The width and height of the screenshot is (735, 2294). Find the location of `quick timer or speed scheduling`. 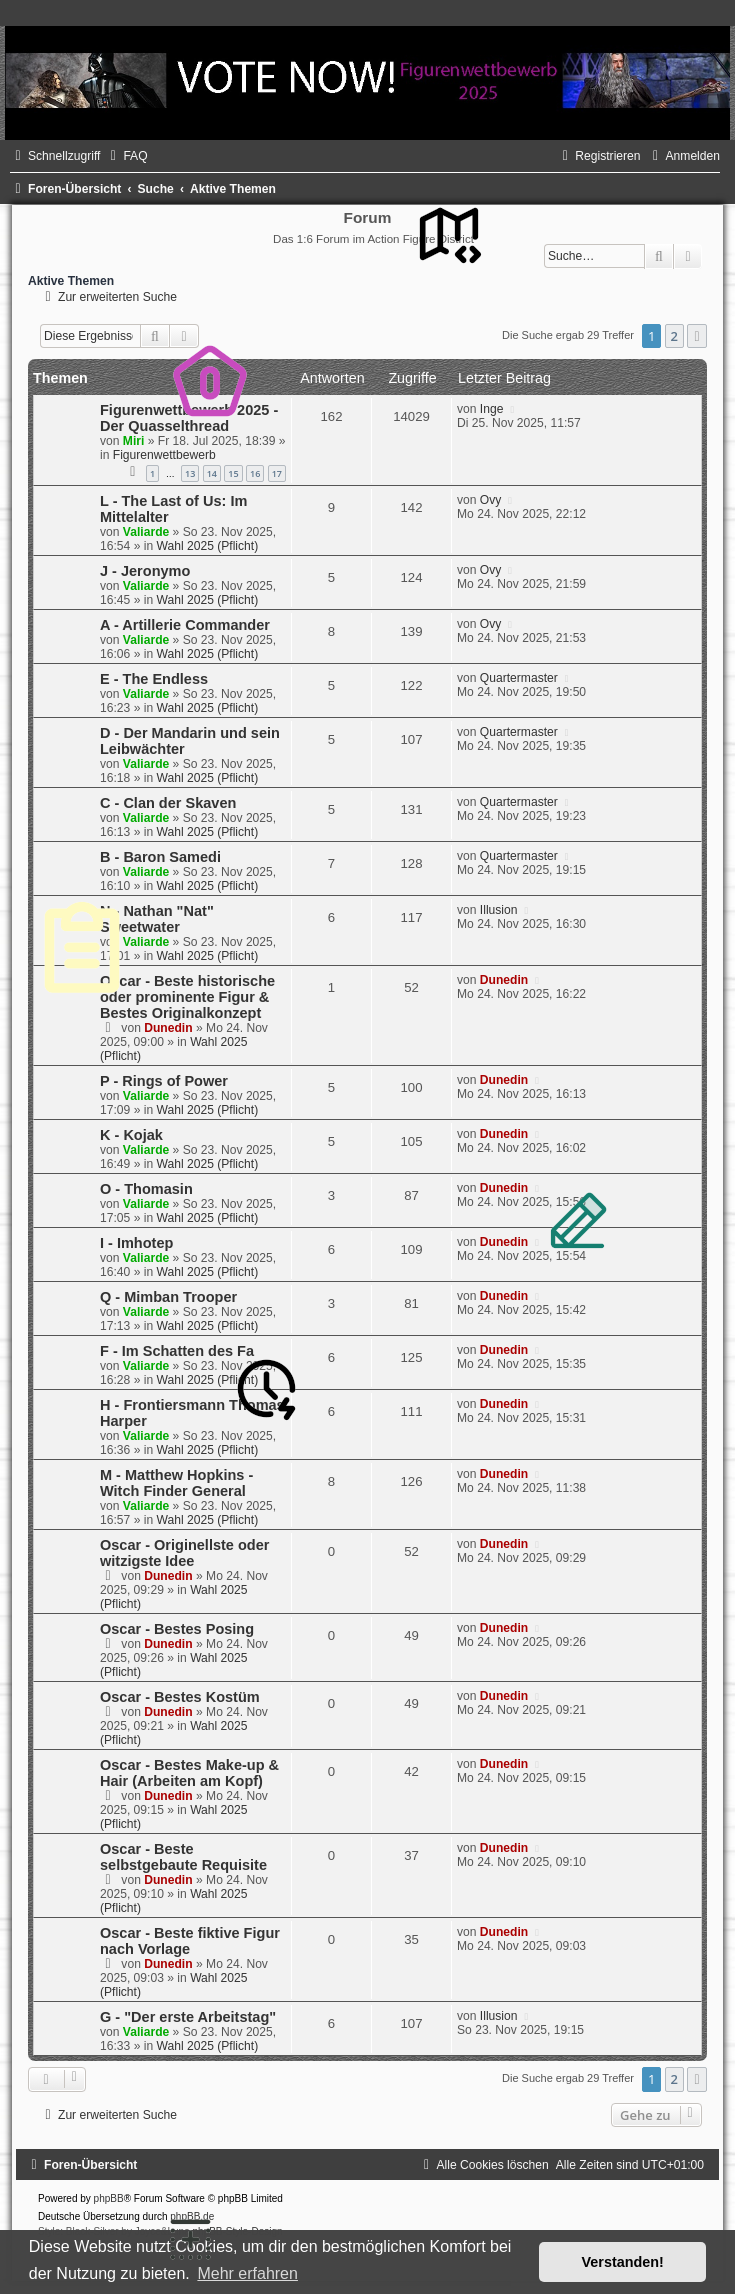

quick timer or speed scheduling is located at coordinates (266, 1388).